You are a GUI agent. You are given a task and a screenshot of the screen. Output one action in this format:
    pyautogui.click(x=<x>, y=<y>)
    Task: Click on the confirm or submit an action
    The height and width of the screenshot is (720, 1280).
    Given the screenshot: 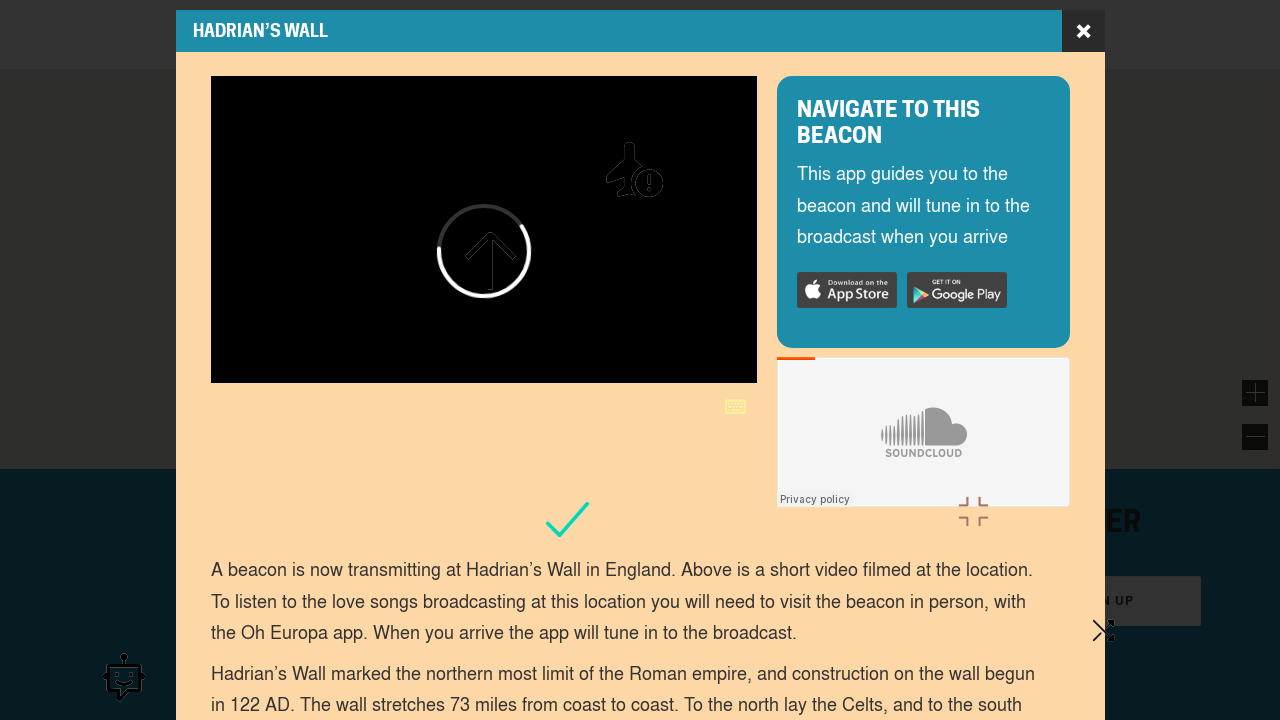 What is the action you would take?
    pyautogui.click(x=567, y=519)
    